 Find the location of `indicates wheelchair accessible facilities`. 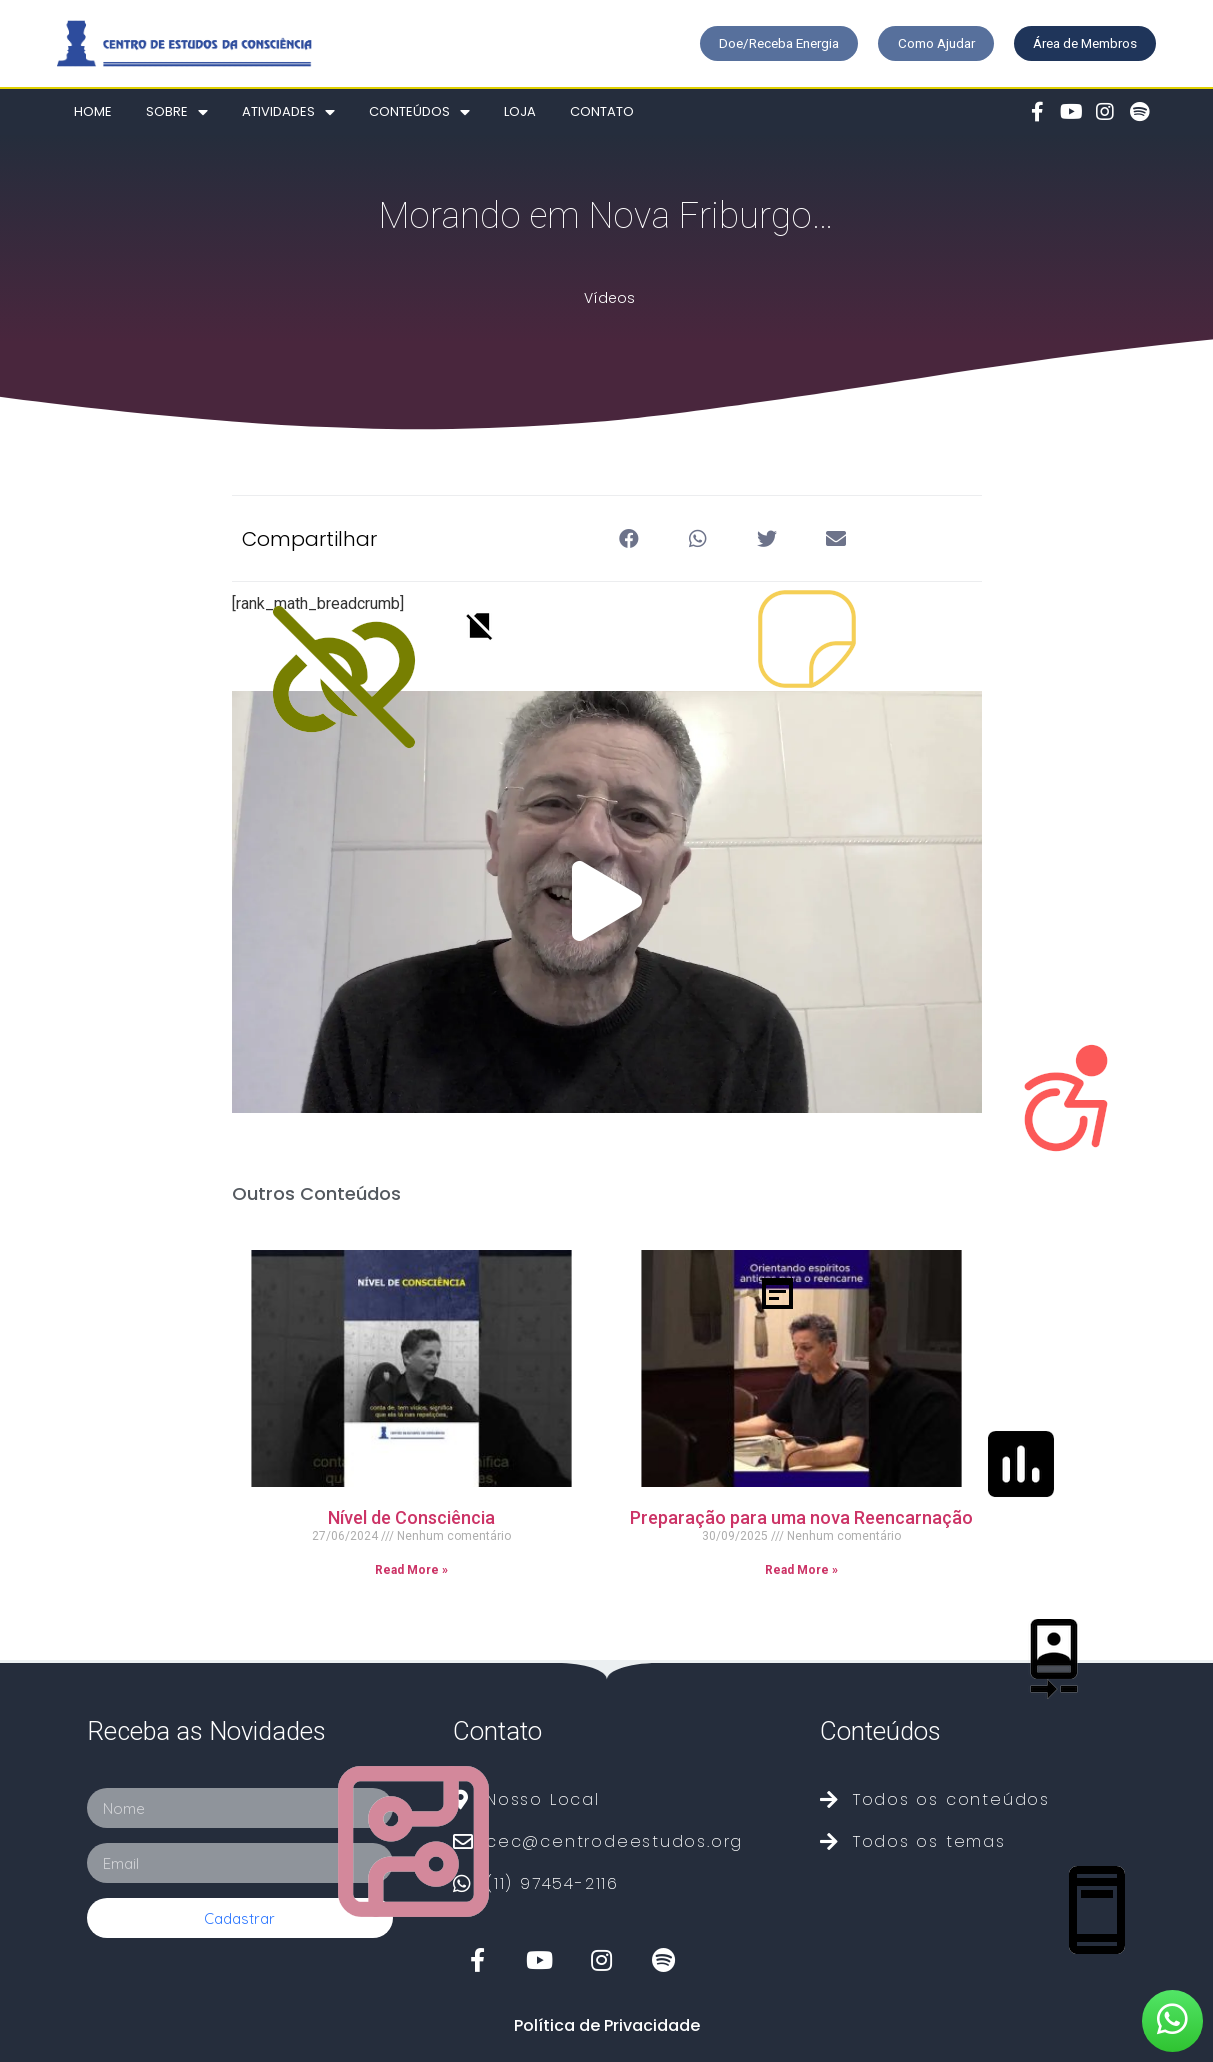

indicates wheelchair accessible facilities is located at coordinates (1068, 1100).